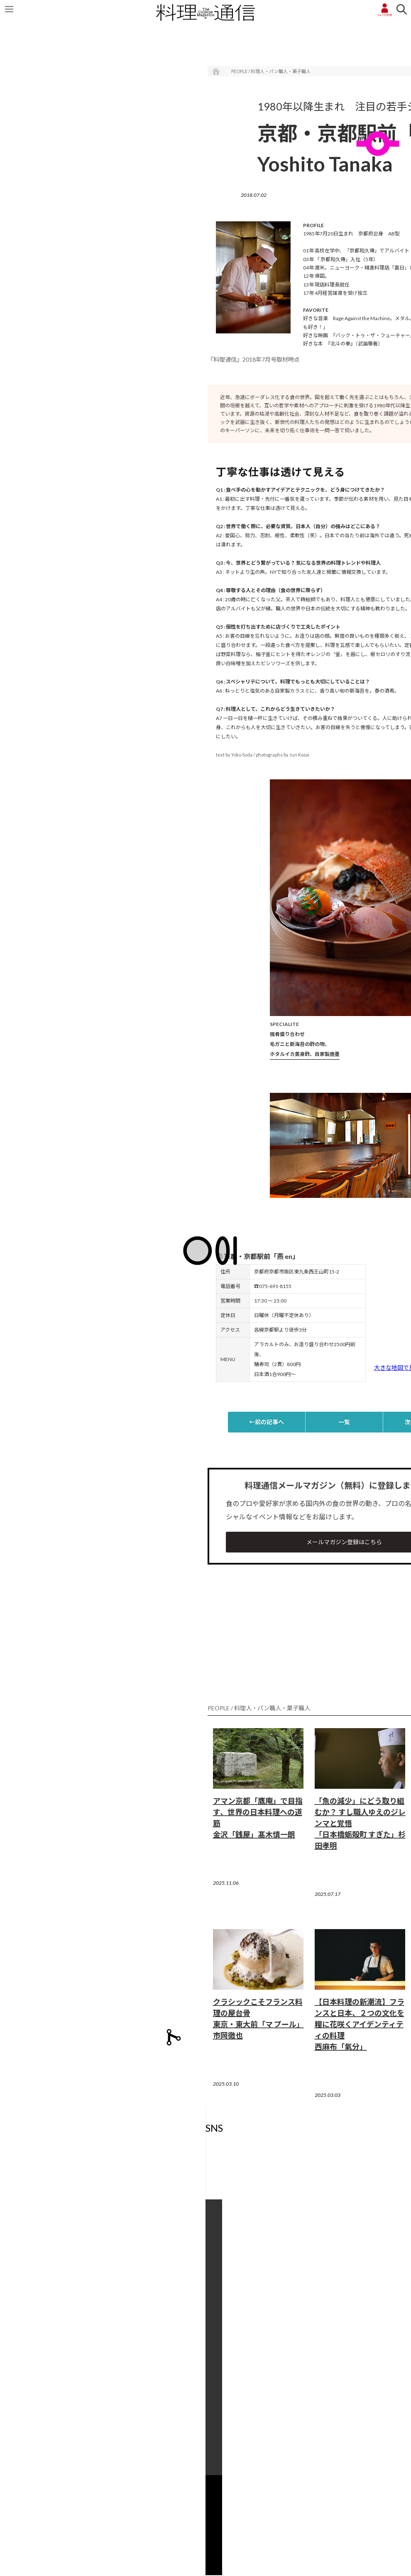 The height and width of the screenshot is (2576, 411). I want to click on view commit details in version control, so click(378, 144).